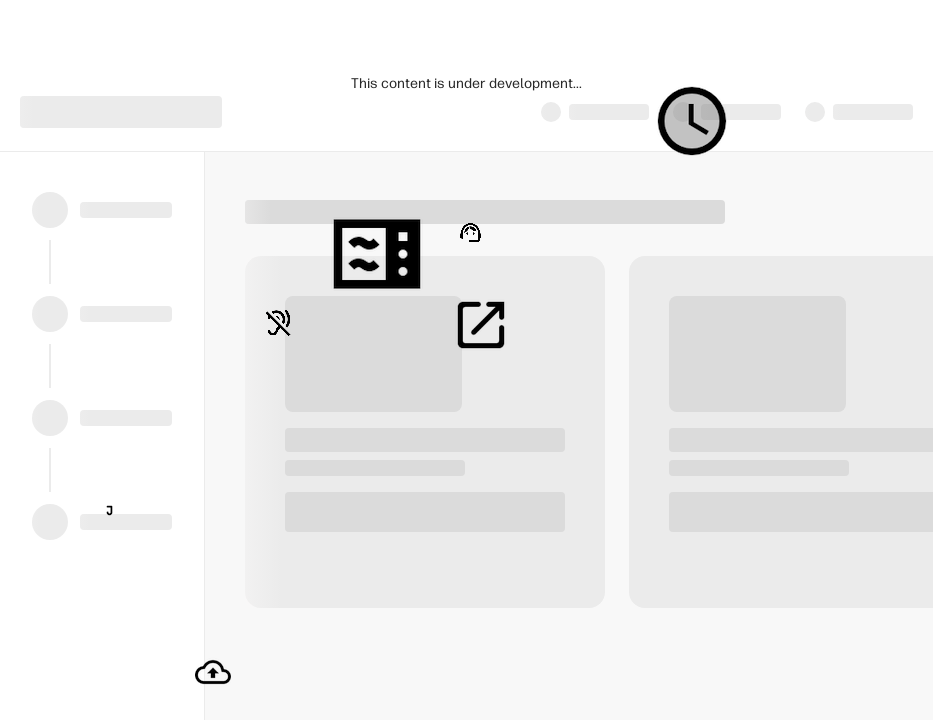 This screenshot has height=720, width=933. I want to click on indicates hearing accessibility features are disabled, so click(279, 323).